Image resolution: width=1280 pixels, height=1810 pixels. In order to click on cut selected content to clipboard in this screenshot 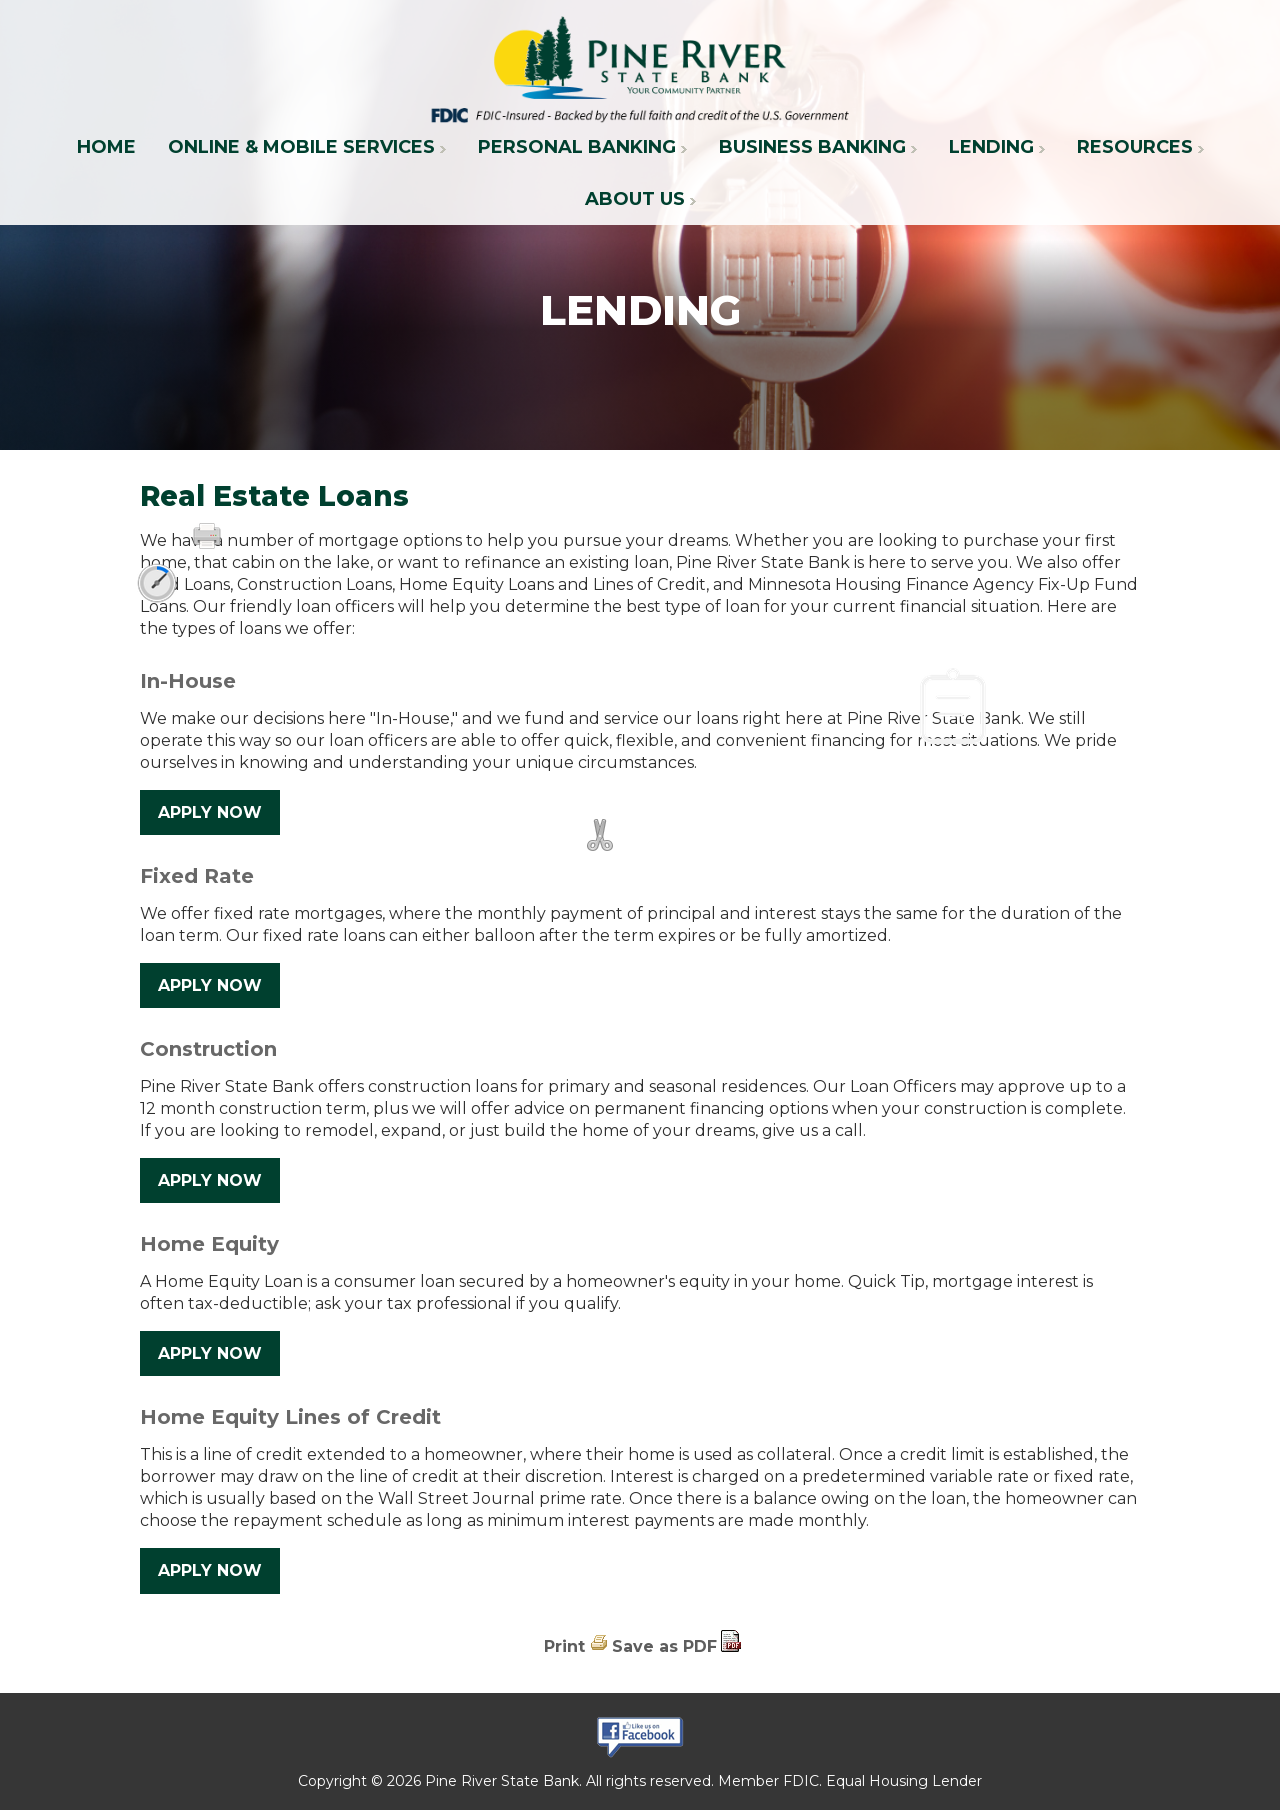, I will do `click(600, 835)`.